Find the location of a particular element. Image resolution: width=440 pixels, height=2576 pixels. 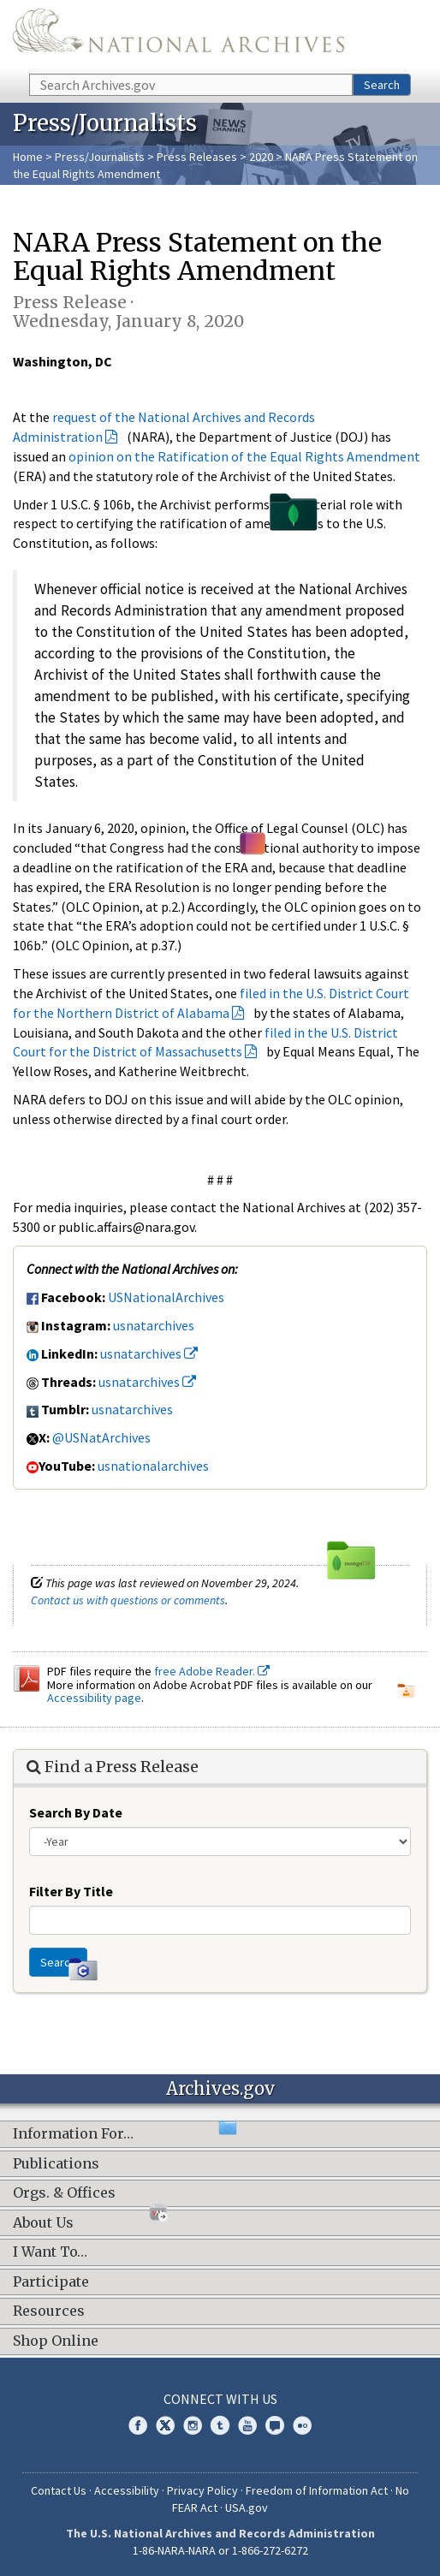

access the desktop folder is located at coordinates (253, 842).